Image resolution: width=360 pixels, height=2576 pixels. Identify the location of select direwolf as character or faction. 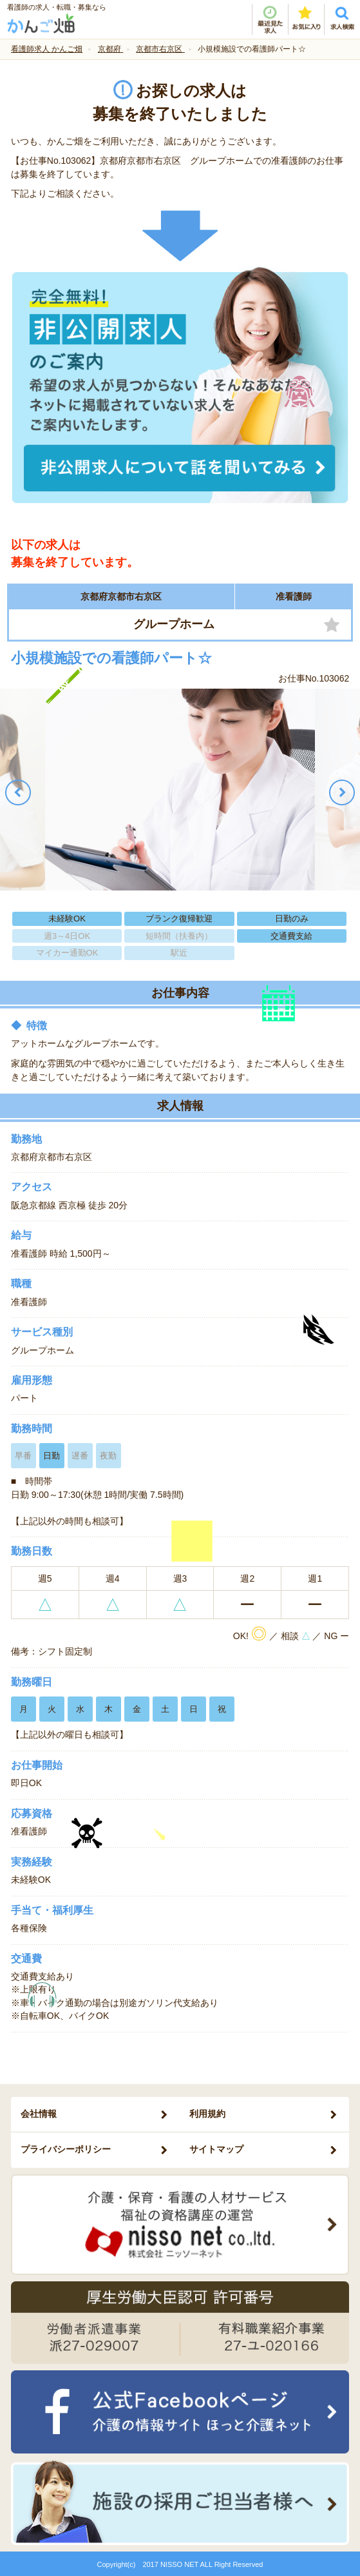
(319, 1330).